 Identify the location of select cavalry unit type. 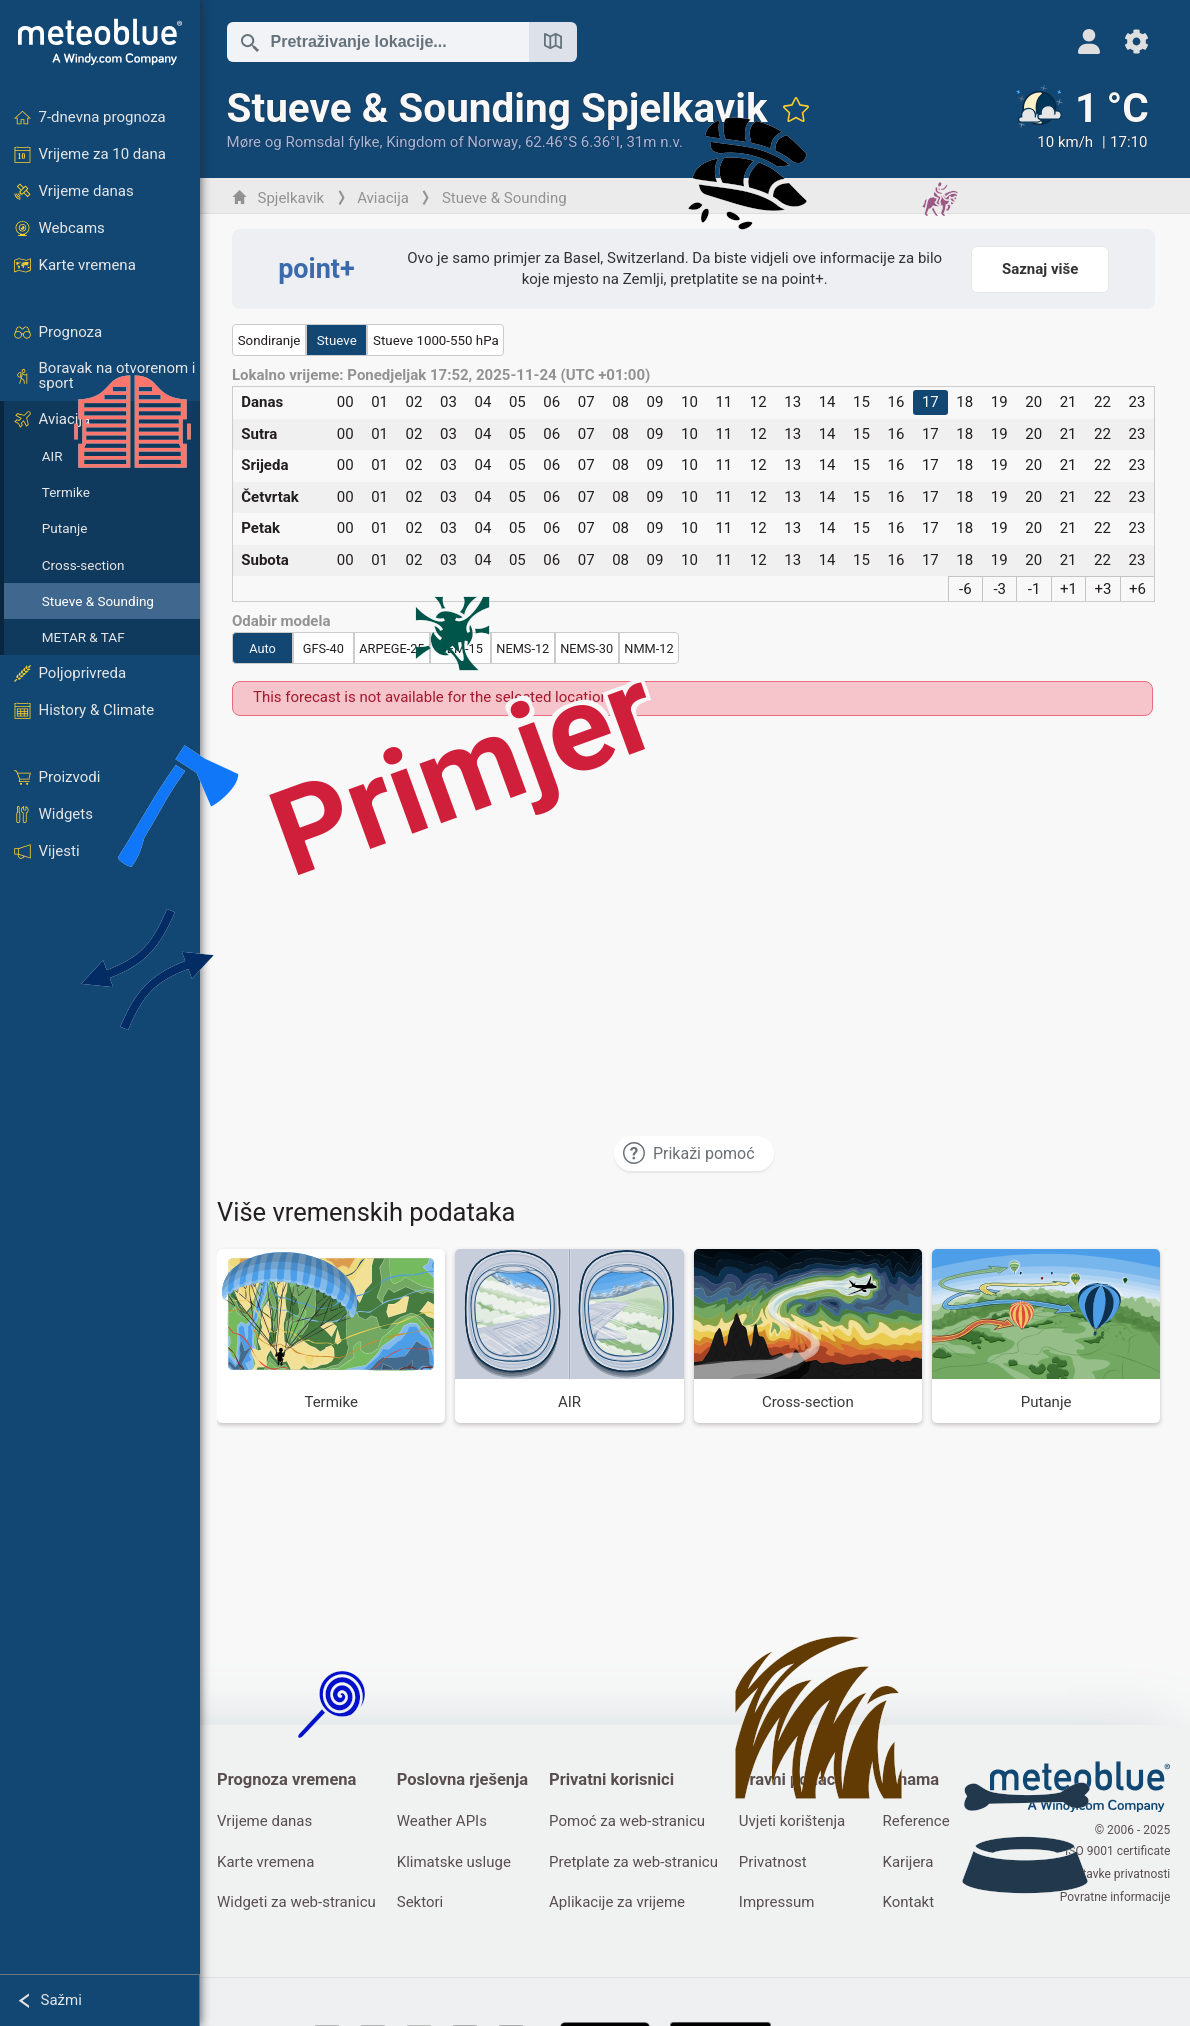
(940, 199).